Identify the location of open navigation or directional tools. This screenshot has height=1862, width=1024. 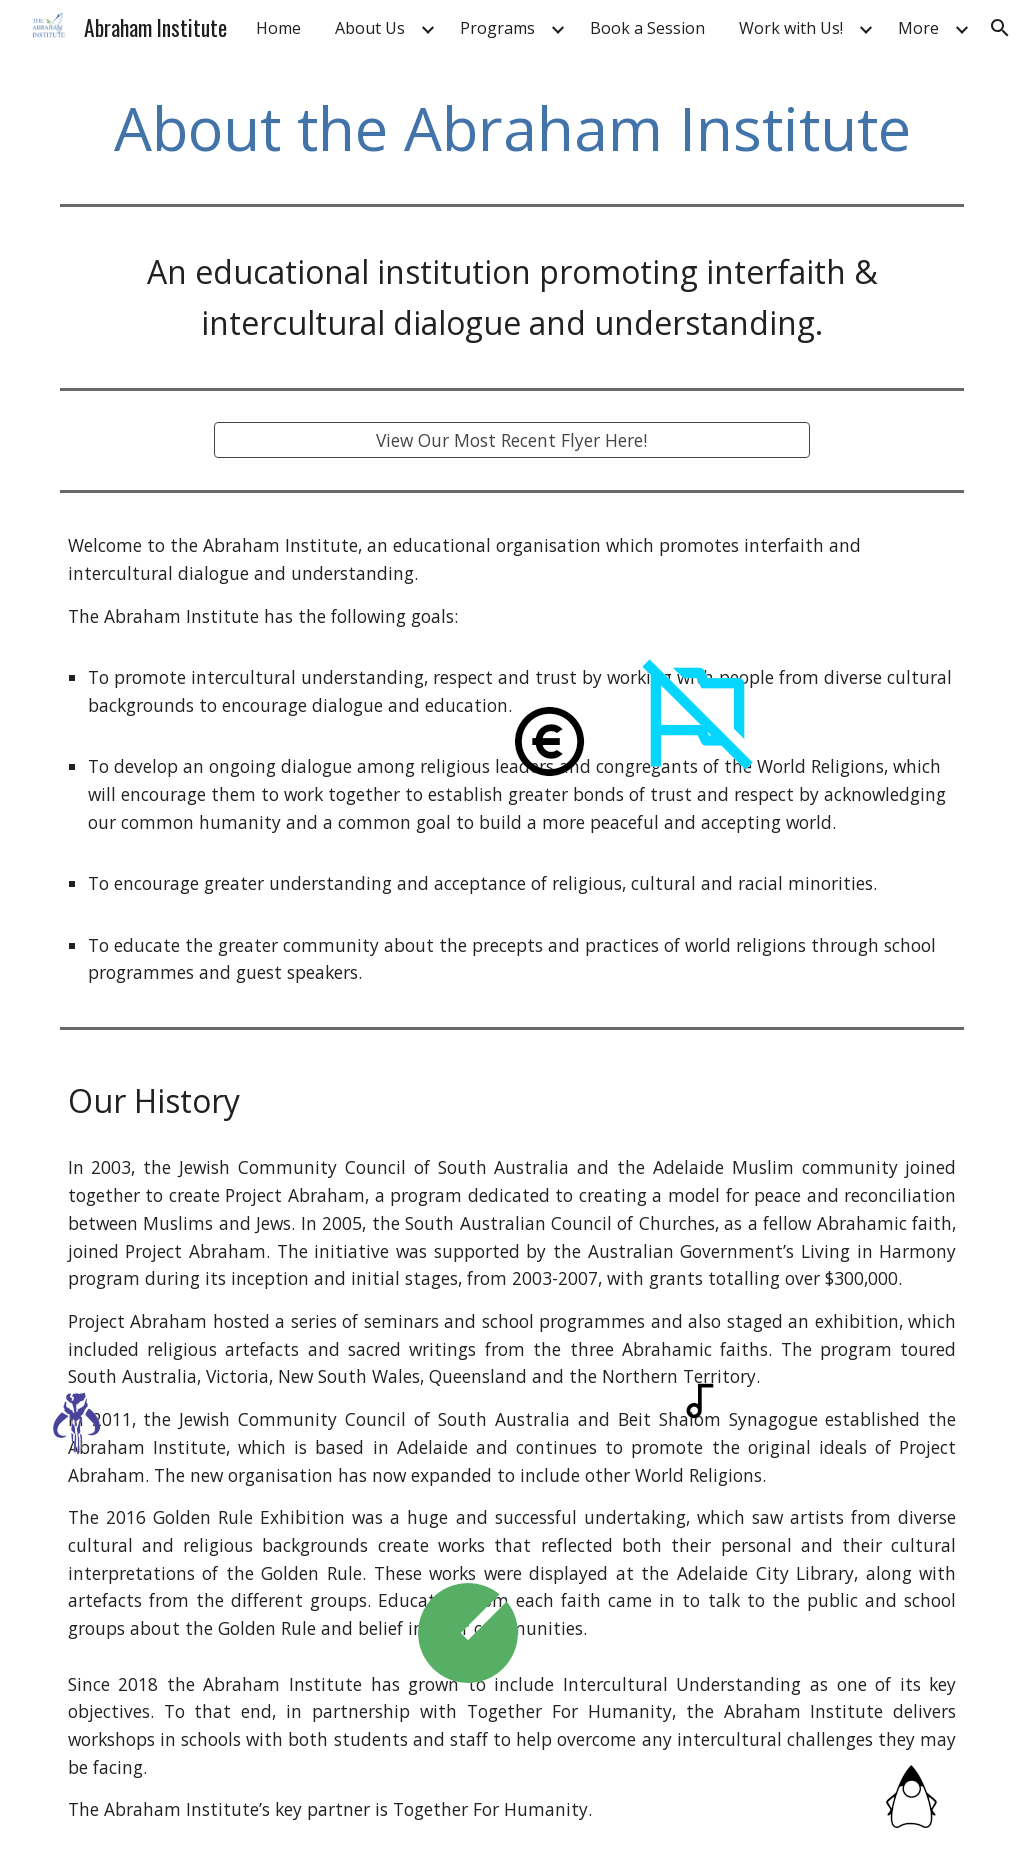
(468, 1633).